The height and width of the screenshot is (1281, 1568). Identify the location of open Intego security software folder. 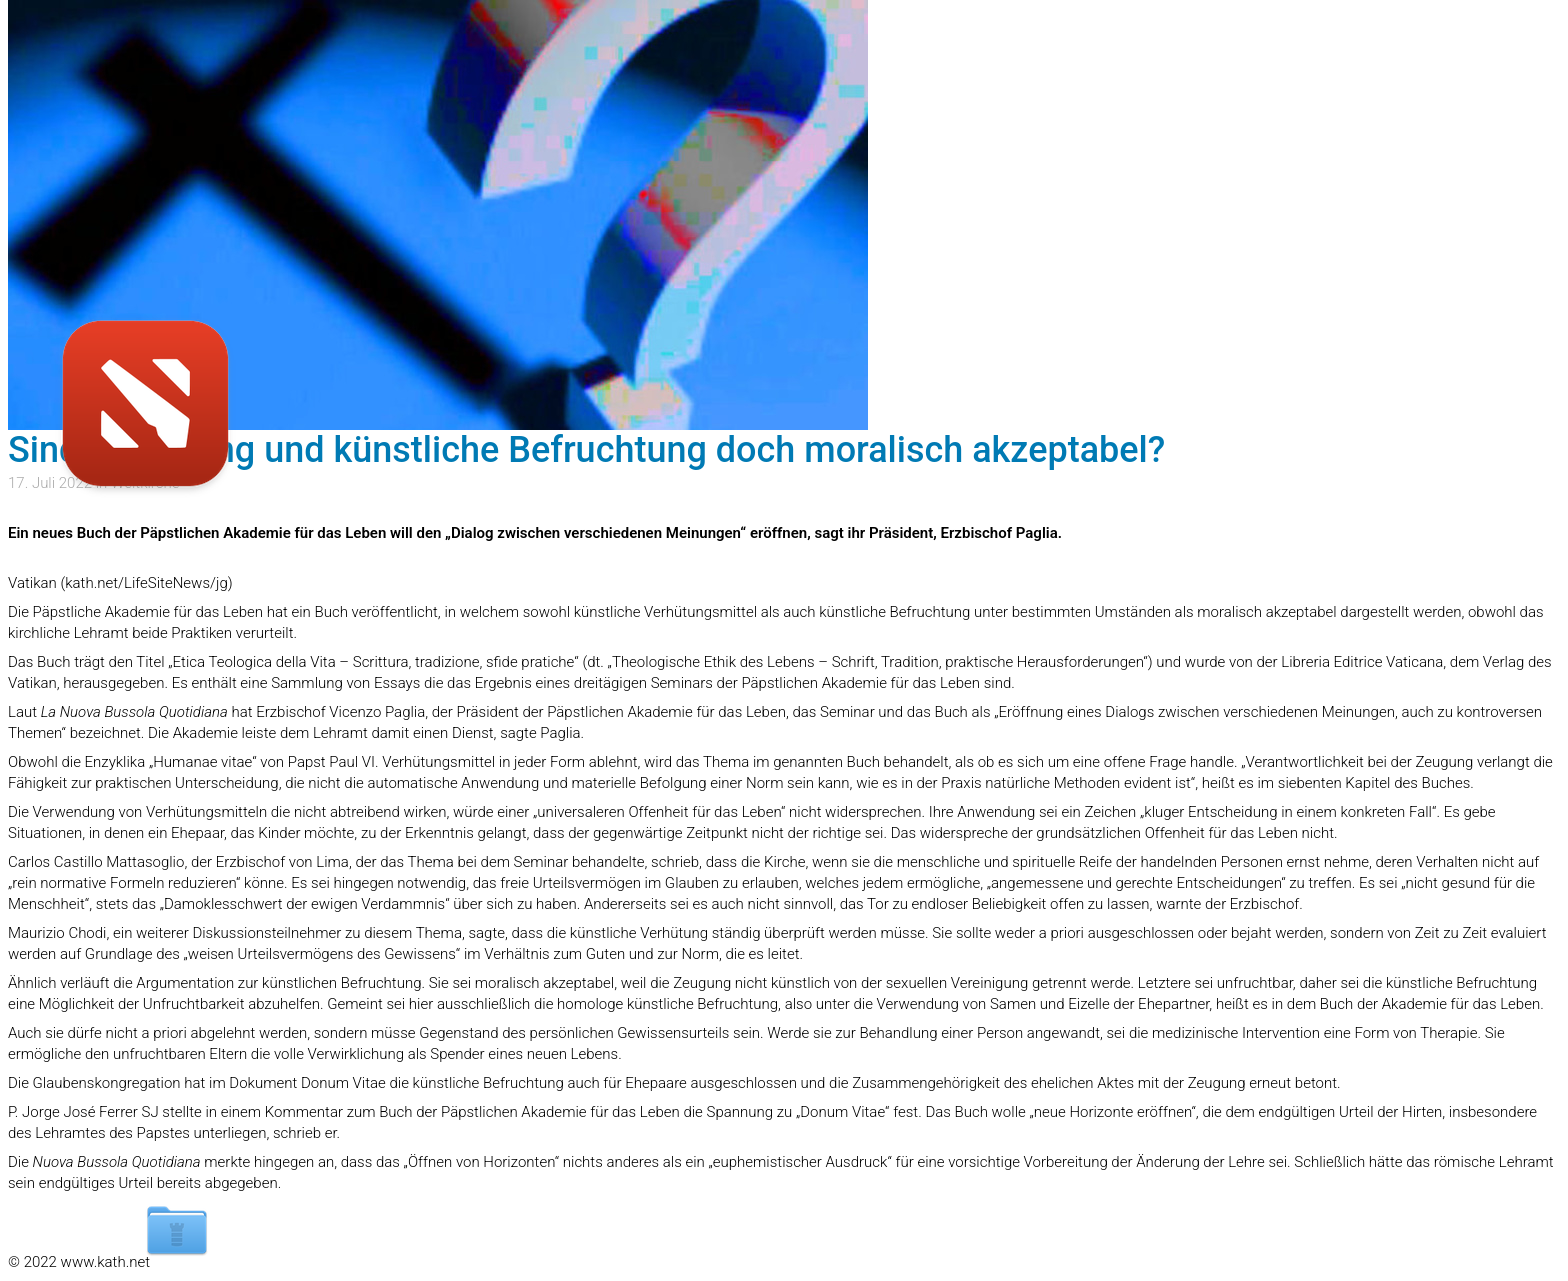
(177, 1230).